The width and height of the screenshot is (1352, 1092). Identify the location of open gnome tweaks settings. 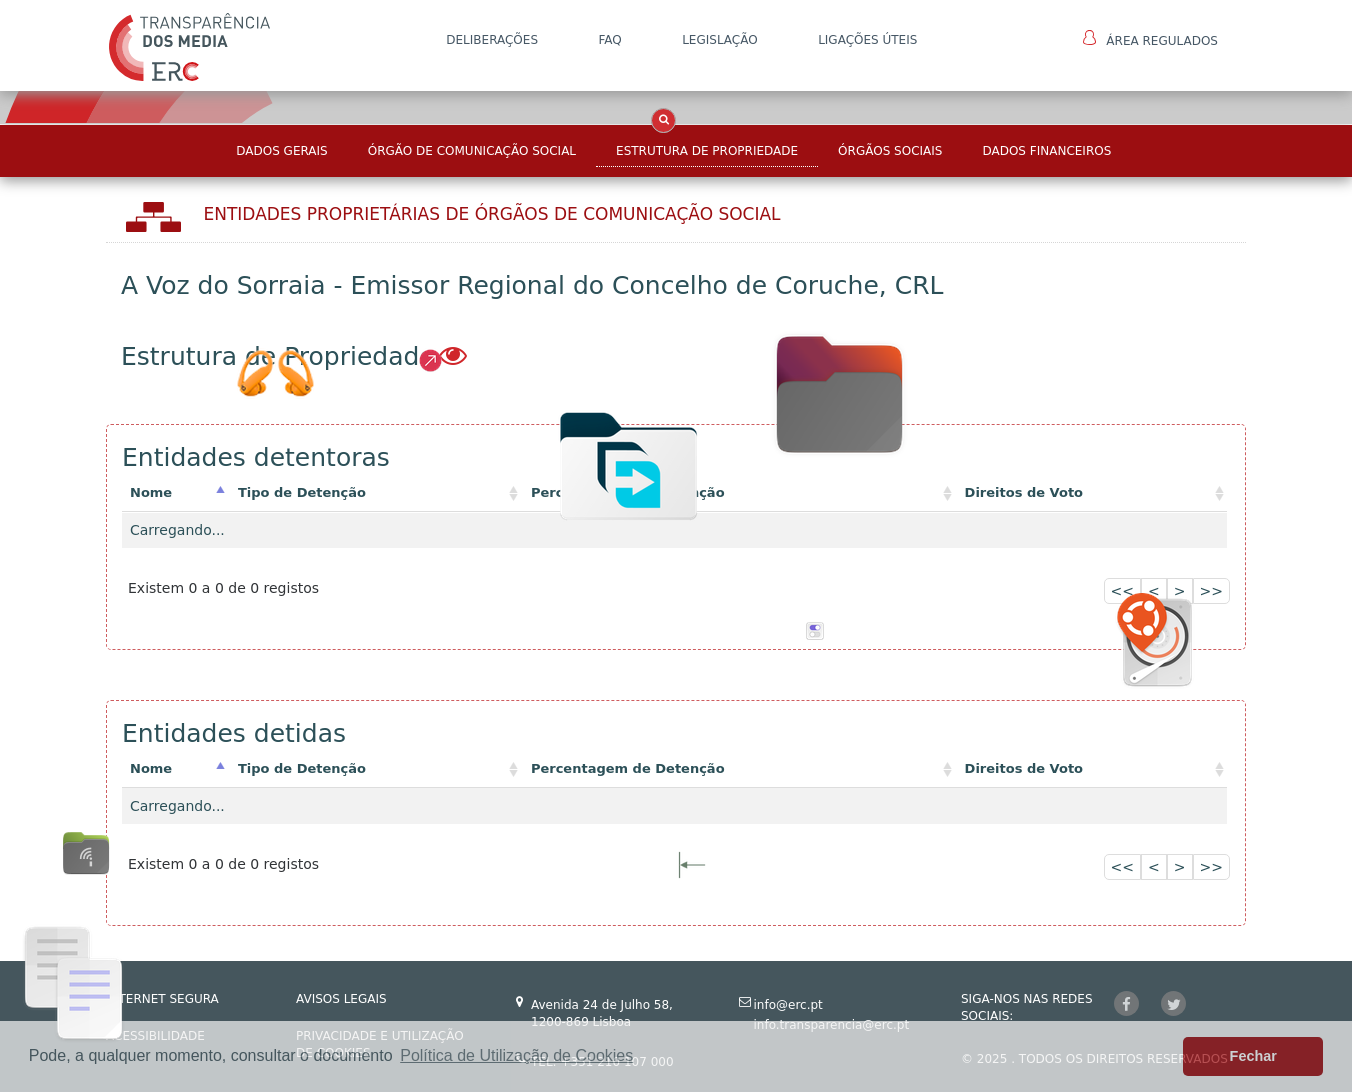
(815, 631).